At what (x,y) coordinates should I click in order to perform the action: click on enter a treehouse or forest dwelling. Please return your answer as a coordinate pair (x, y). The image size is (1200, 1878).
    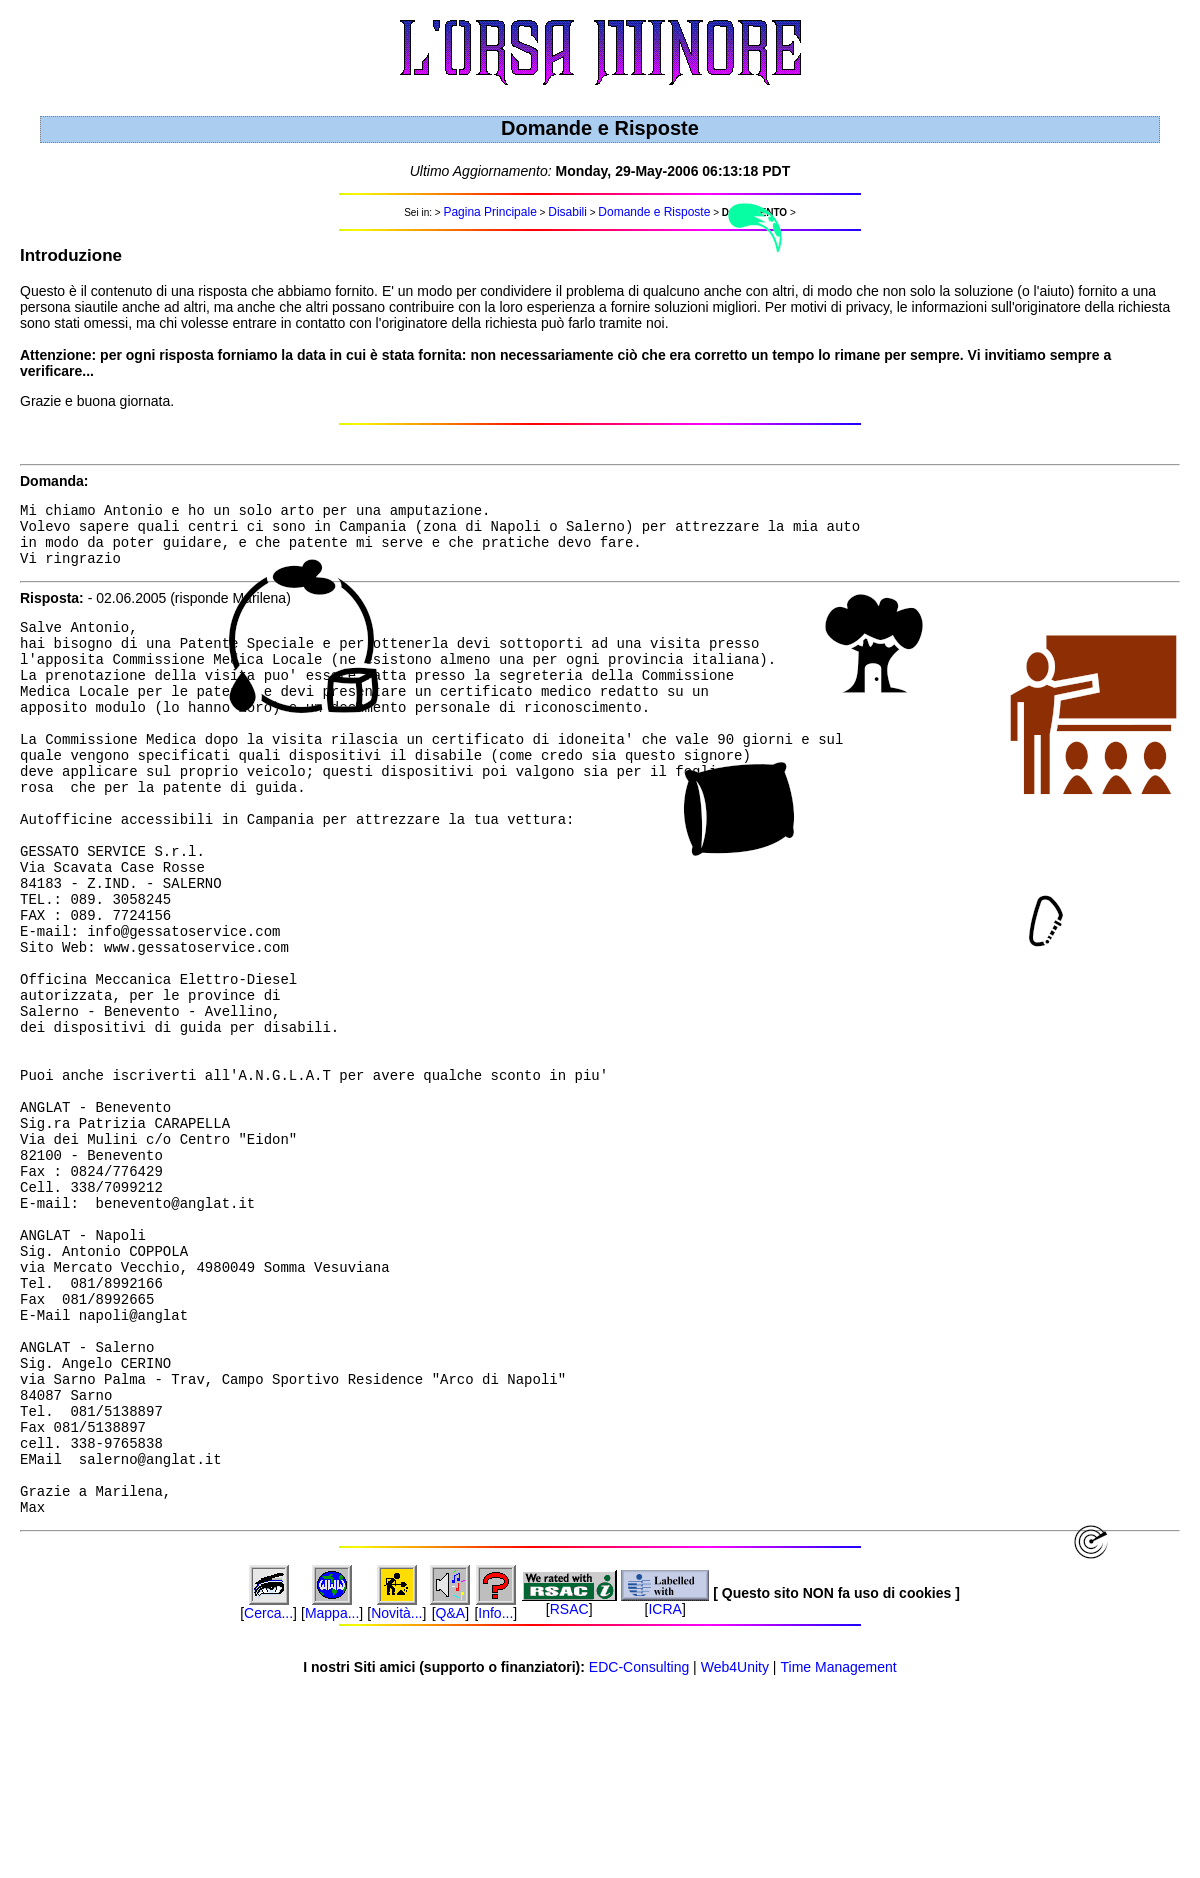
    Looking at the image, I should click on (873, 641).